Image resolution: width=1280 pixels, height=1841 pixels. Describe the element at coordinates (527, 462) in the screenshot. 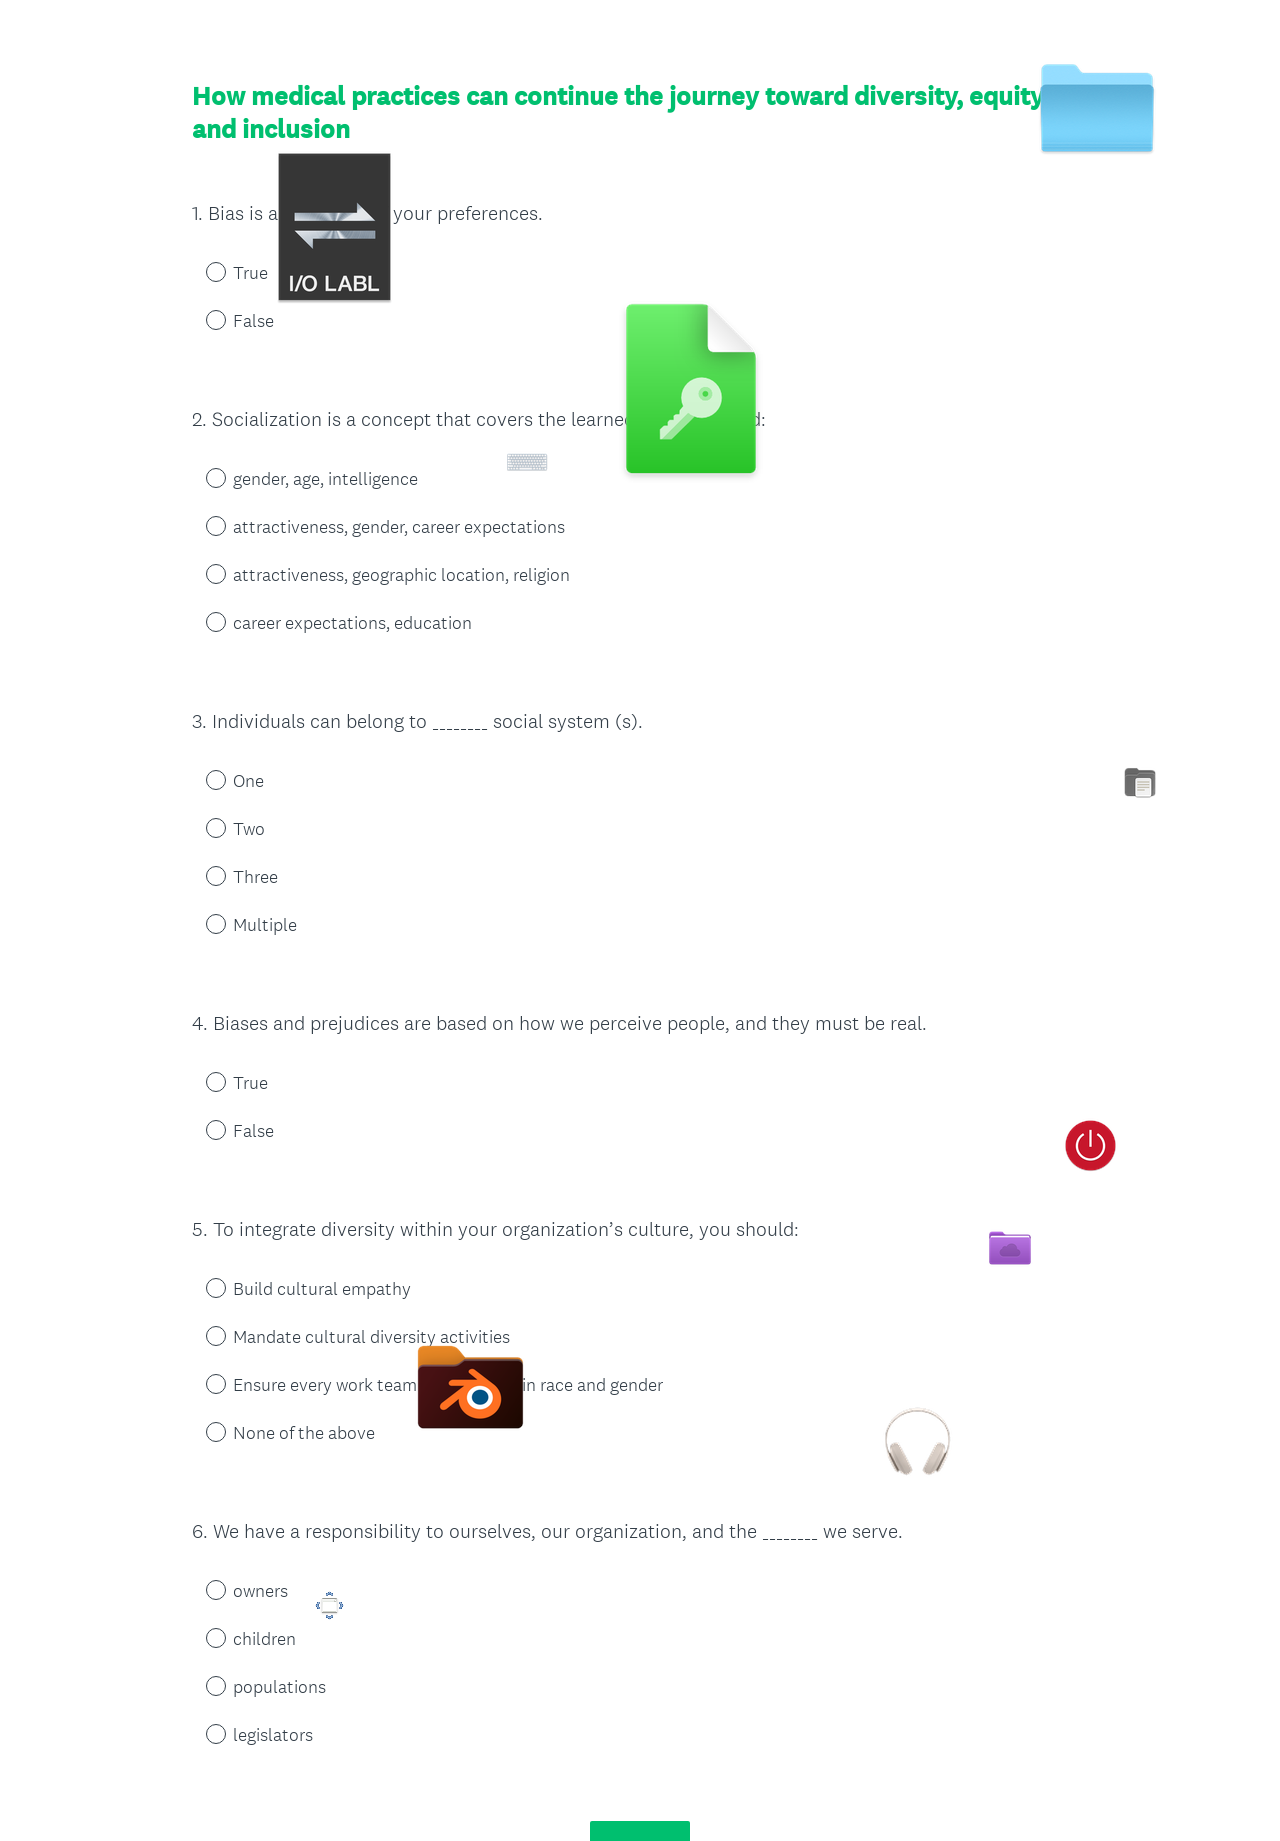

I see `connect to a bluetooth keyboard` at that location.